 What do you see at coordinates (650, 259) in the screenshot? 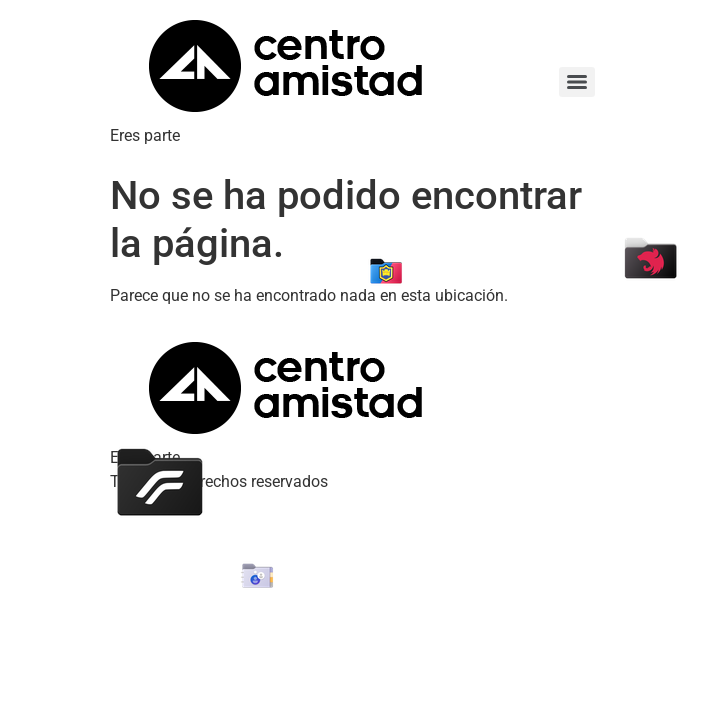
I see `open NestJS project folder` at bounding box center [650, 259].